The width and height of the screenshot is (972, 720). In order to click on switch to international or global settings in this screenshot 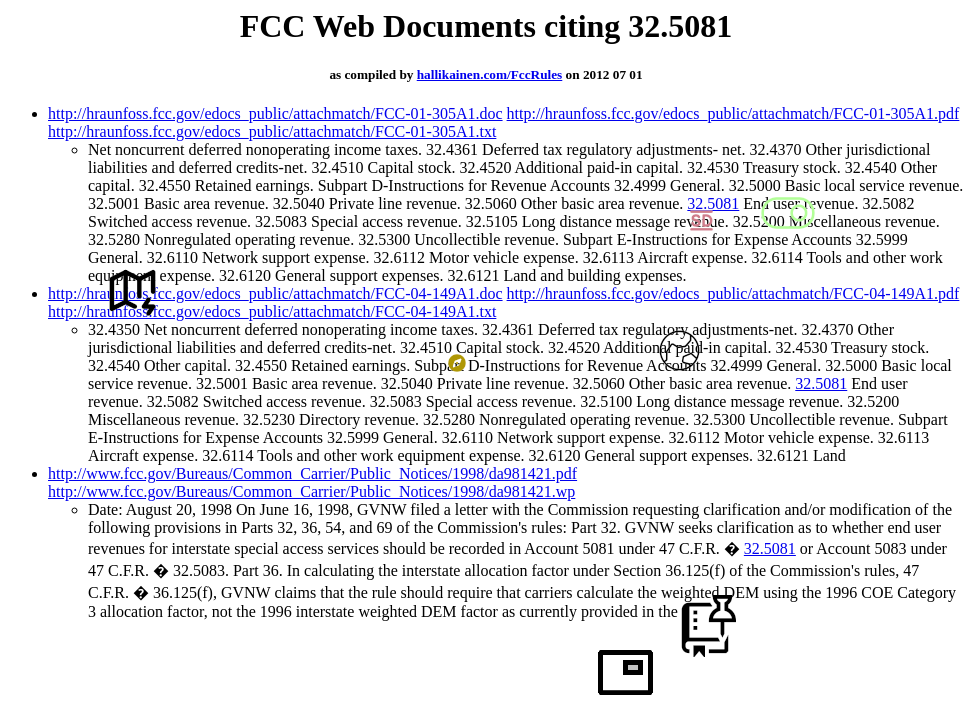, I will do `click(679, 350)`.